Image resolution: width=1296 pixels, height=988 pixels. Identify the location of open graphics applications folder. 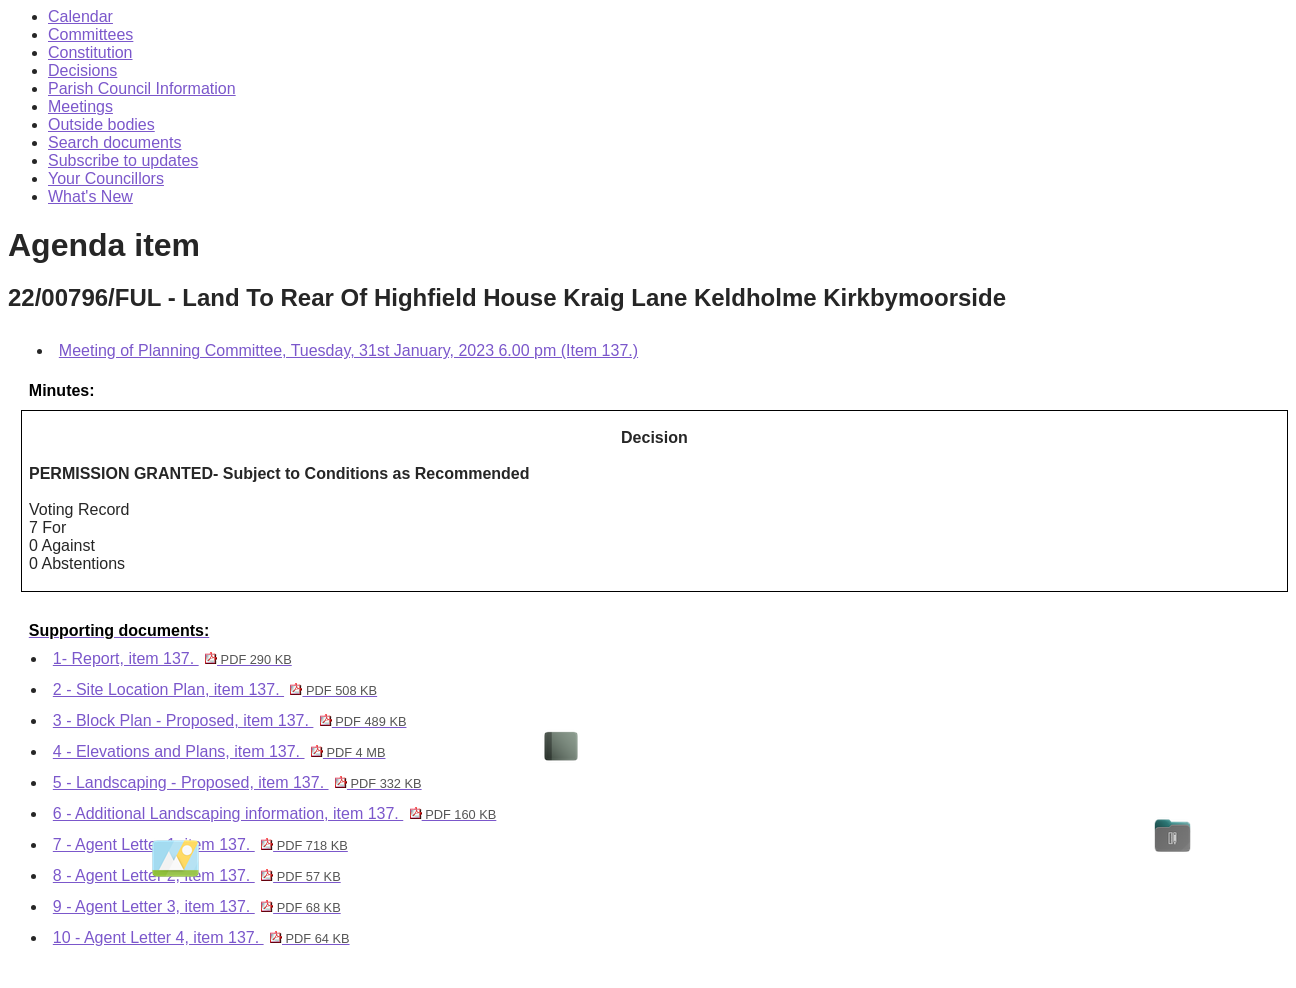
(175, 858).